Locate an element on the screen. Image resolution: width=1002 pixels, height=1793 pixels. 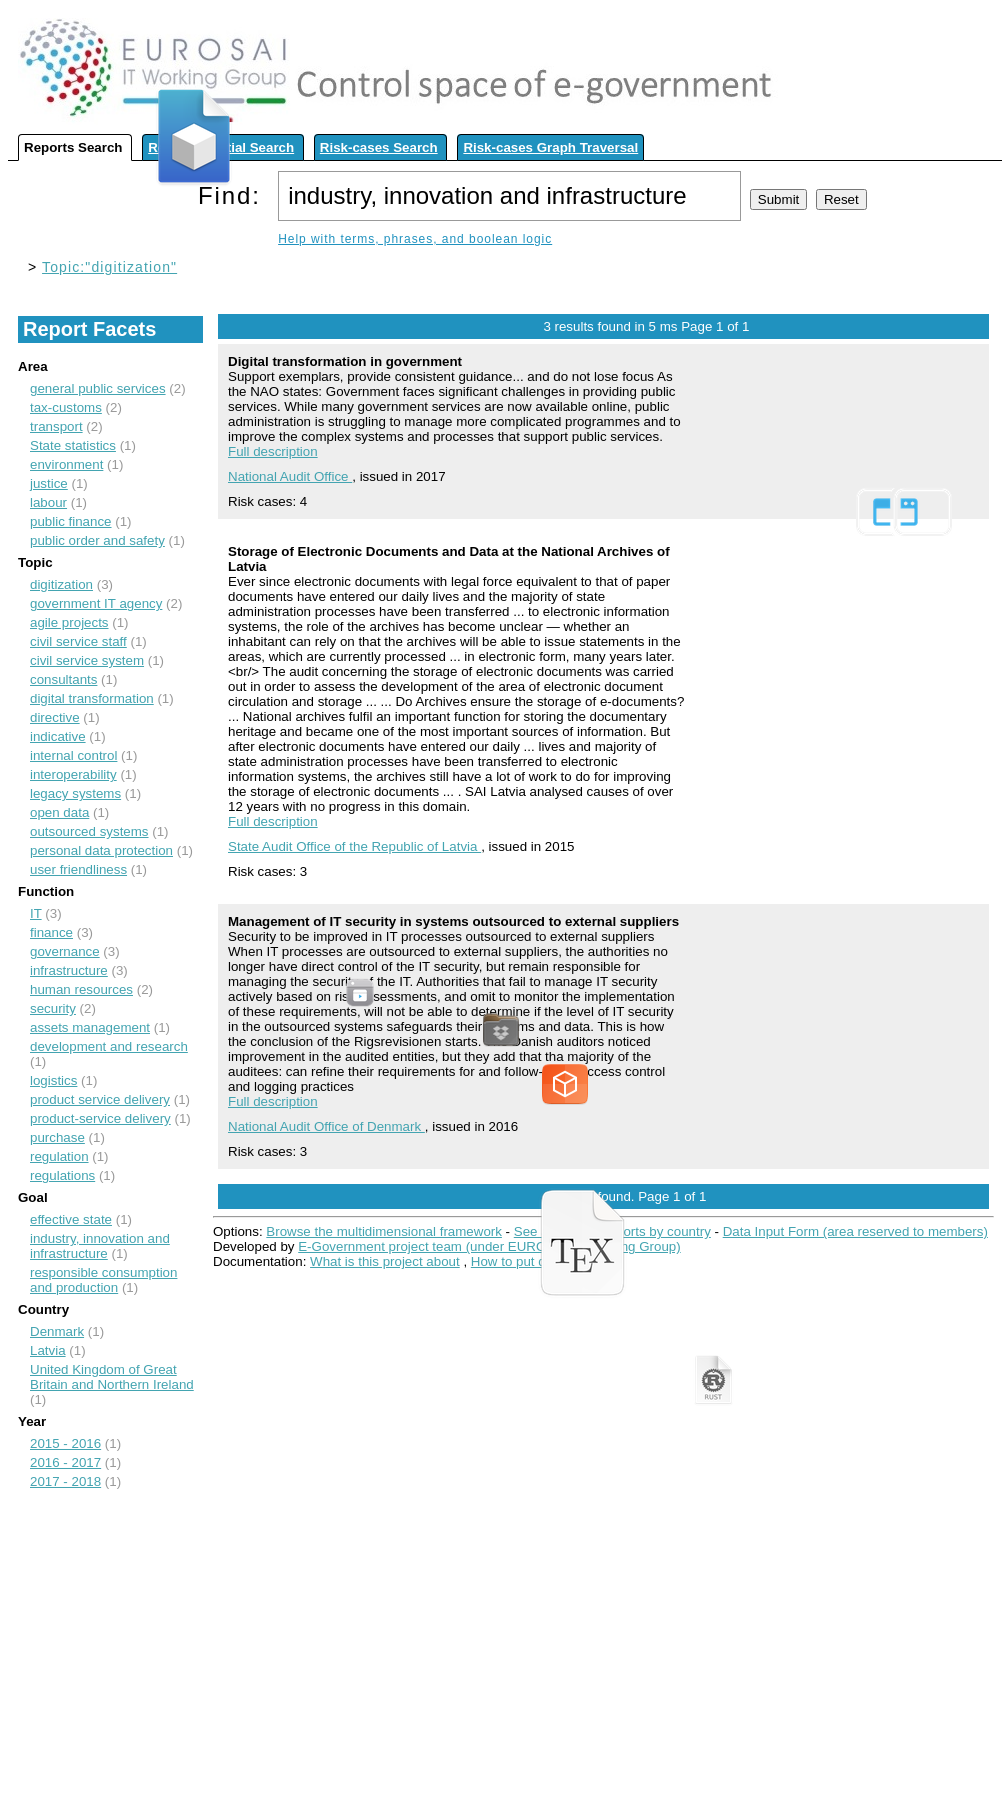
open your dropbox synced folder is located at coordinates (501, 1029).